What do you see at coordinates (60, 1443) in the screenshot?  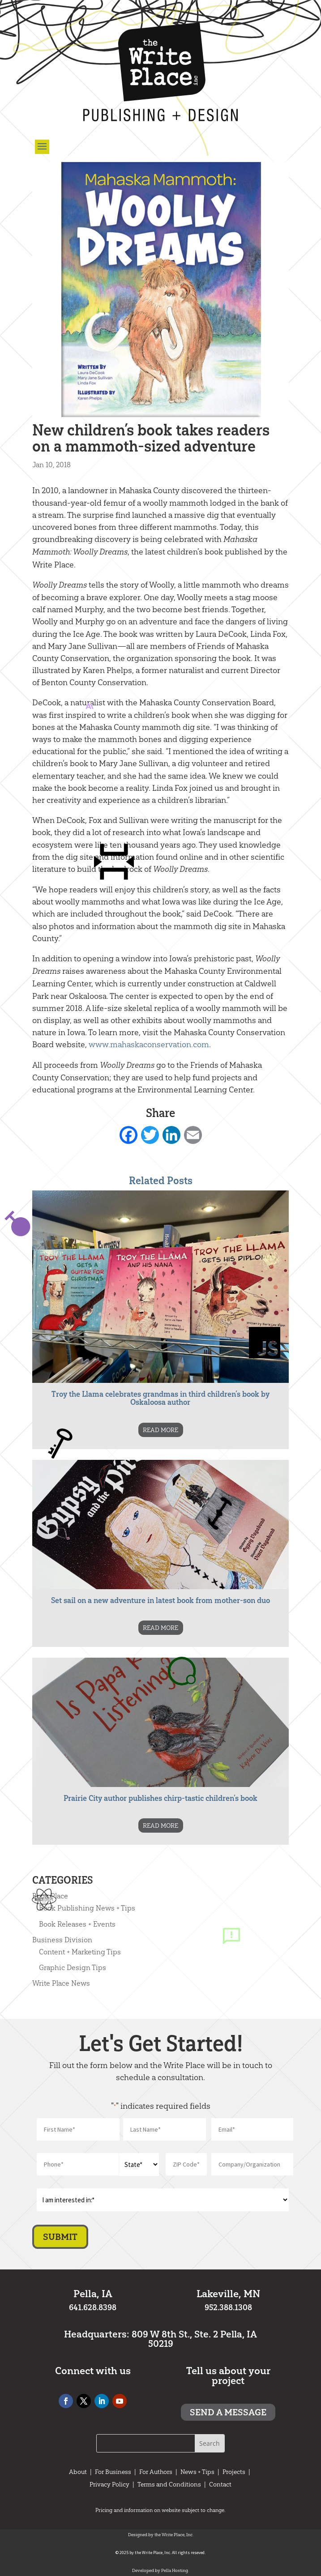 I see `open keeweb password manager` at bounding box center [60, 1443].